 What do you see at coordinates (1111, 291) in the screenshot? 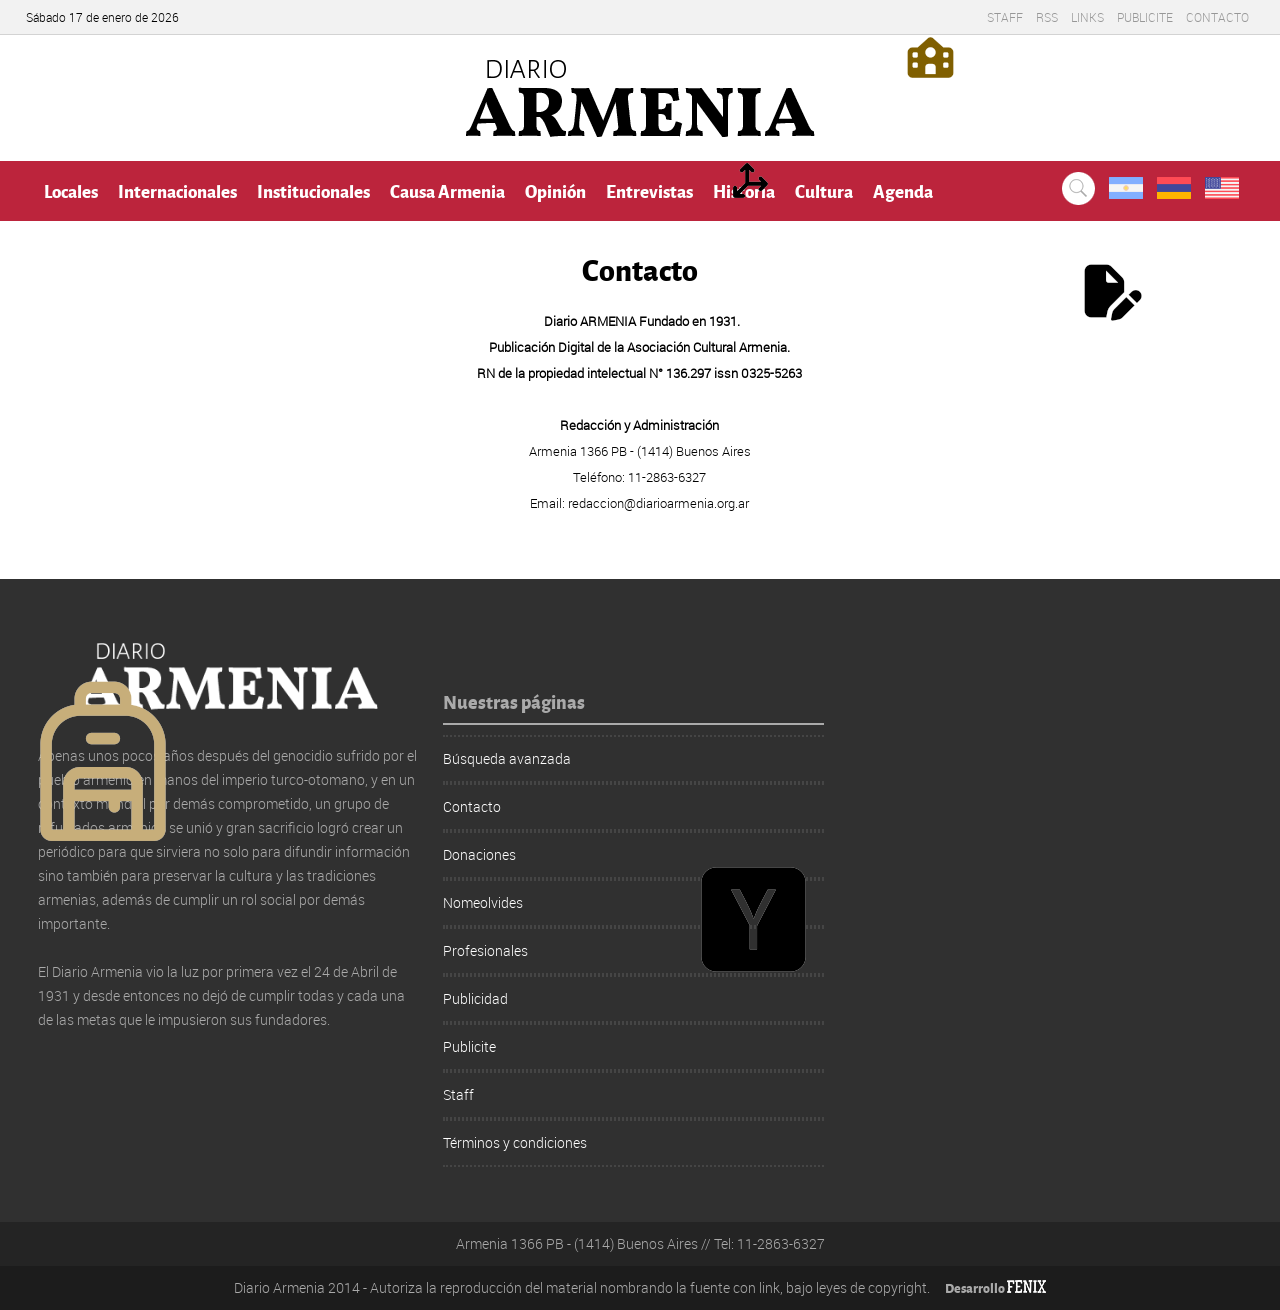
I see `edit this document` at bounding box center [1111, 291].